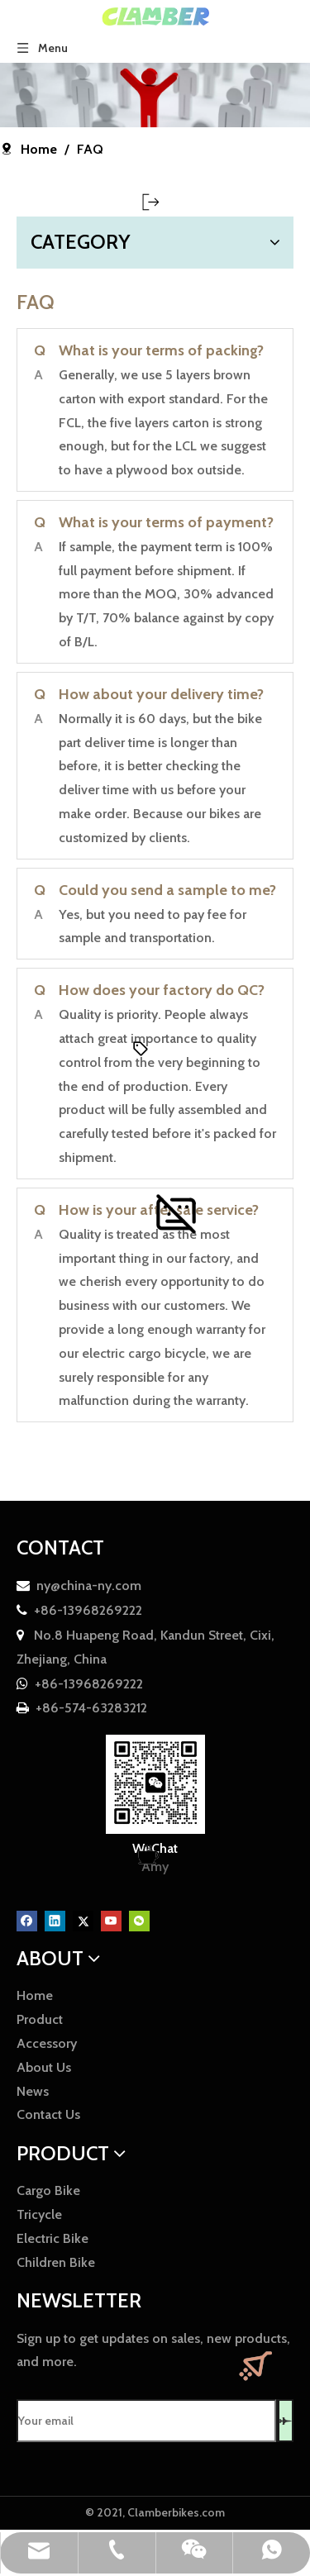 Image resolution: width=310 pixels, height=2576 pixels. What do you see at coordinates (150, 202) in the screenshot?
I see `sign out of your account` at bounding box center [150, 202].